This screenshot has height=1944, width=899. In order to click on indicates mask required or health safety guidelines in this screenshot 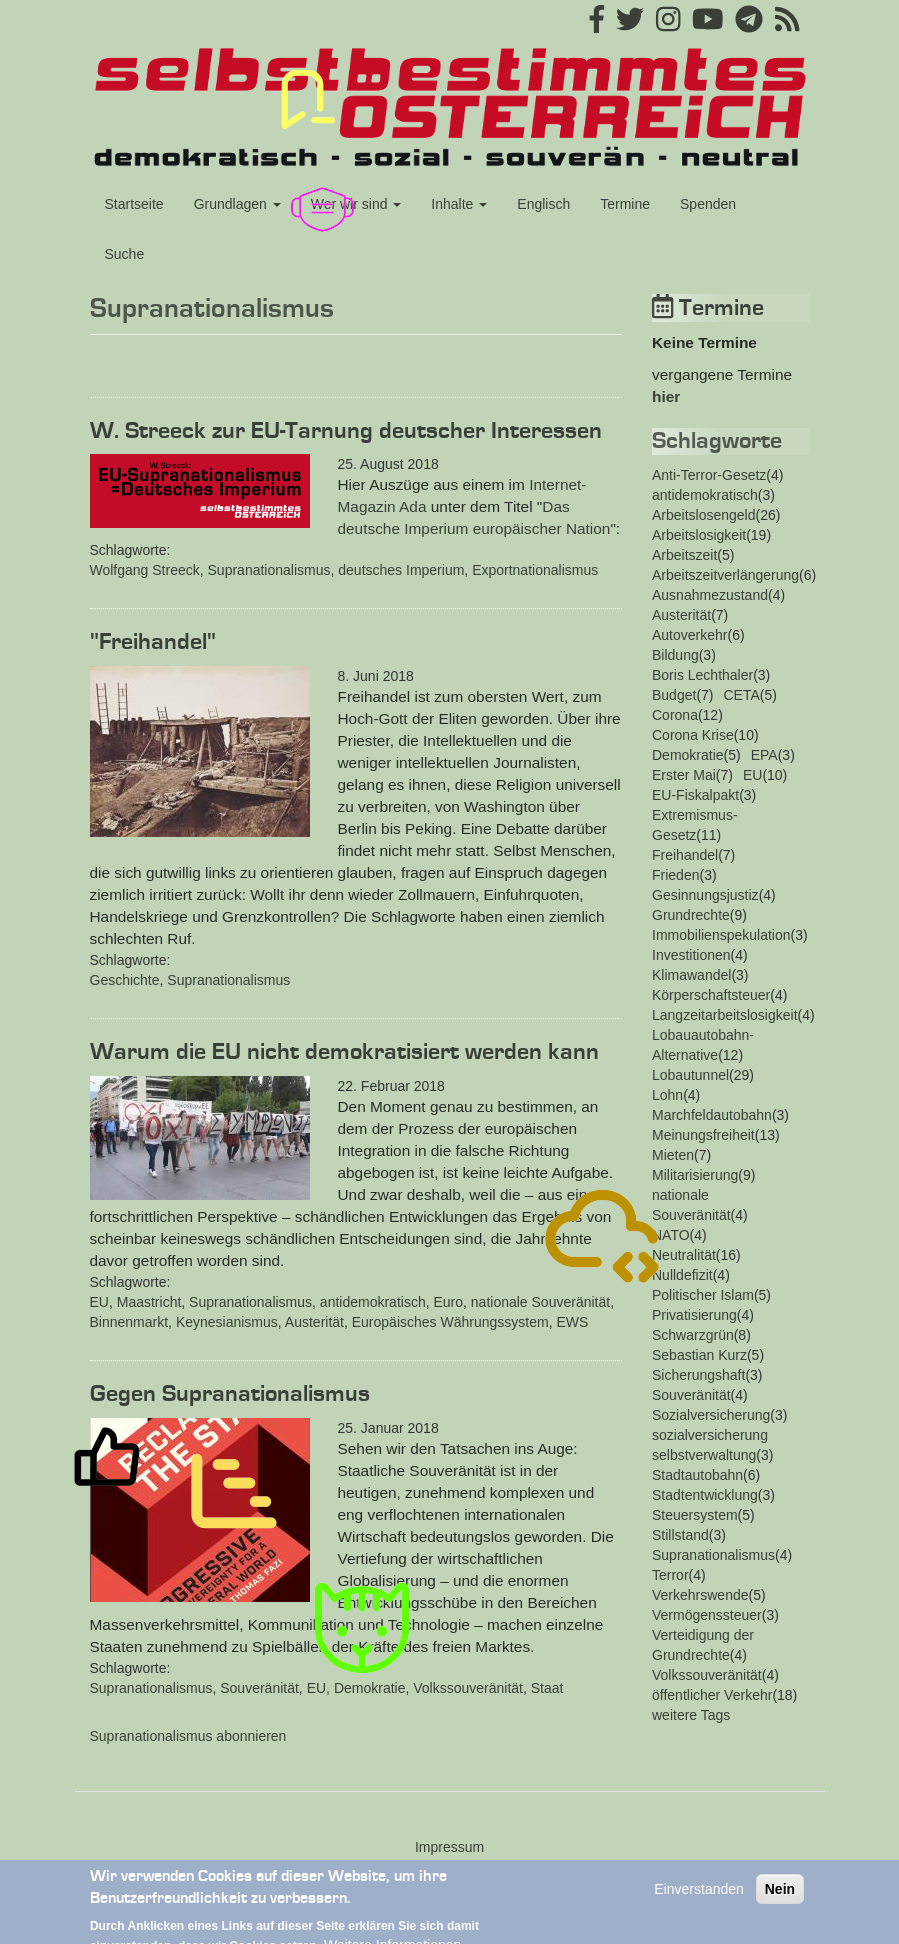, I will do `click(322, 210)`.